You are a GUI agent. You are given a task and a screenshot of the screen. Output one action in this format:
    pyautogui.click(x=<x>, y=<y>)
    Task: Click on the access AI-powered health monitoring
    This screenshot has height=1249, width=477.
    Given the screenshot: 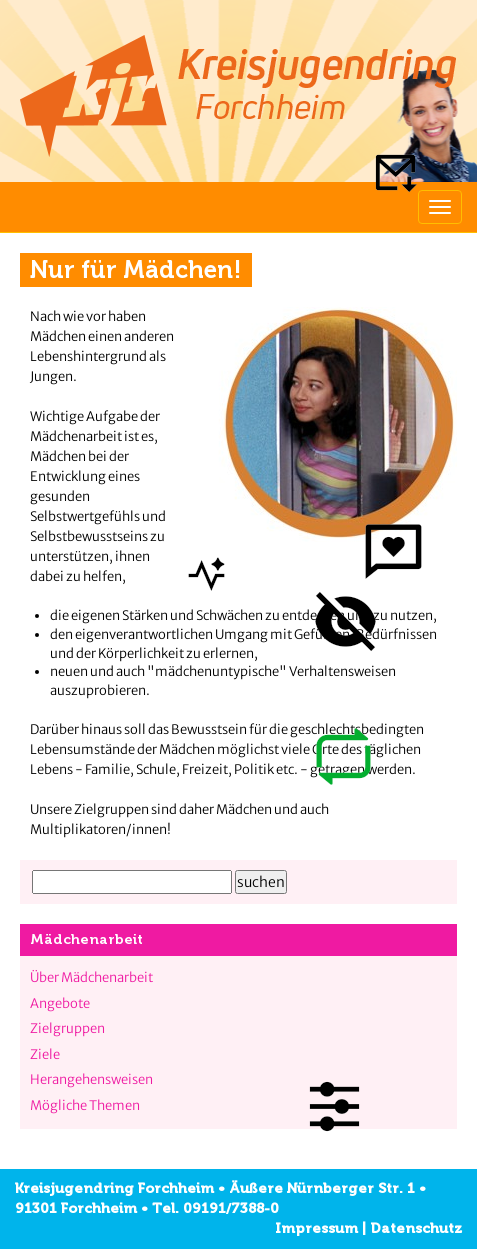 What is the action you would take?
    pyautogui.click(x=206, y=575)
    